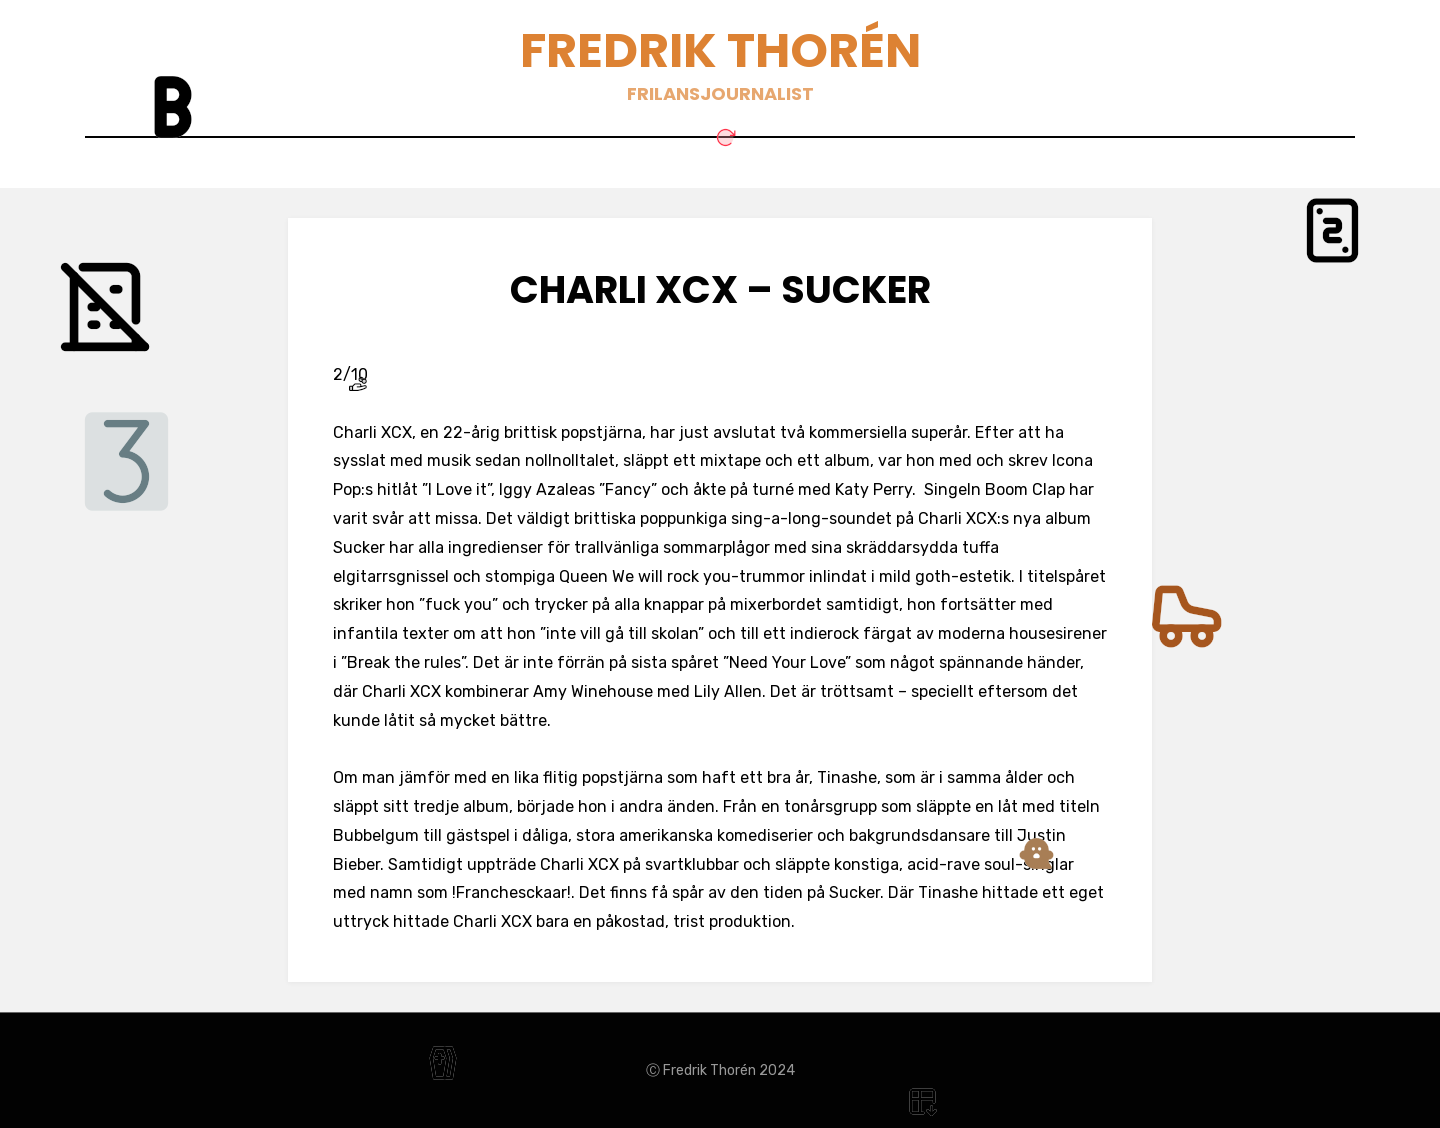  What do you see at coordinates (1036, 853) in the screenshot?
I see `toggle ghost mode or invisible status` at bounding box center [1036, 853].